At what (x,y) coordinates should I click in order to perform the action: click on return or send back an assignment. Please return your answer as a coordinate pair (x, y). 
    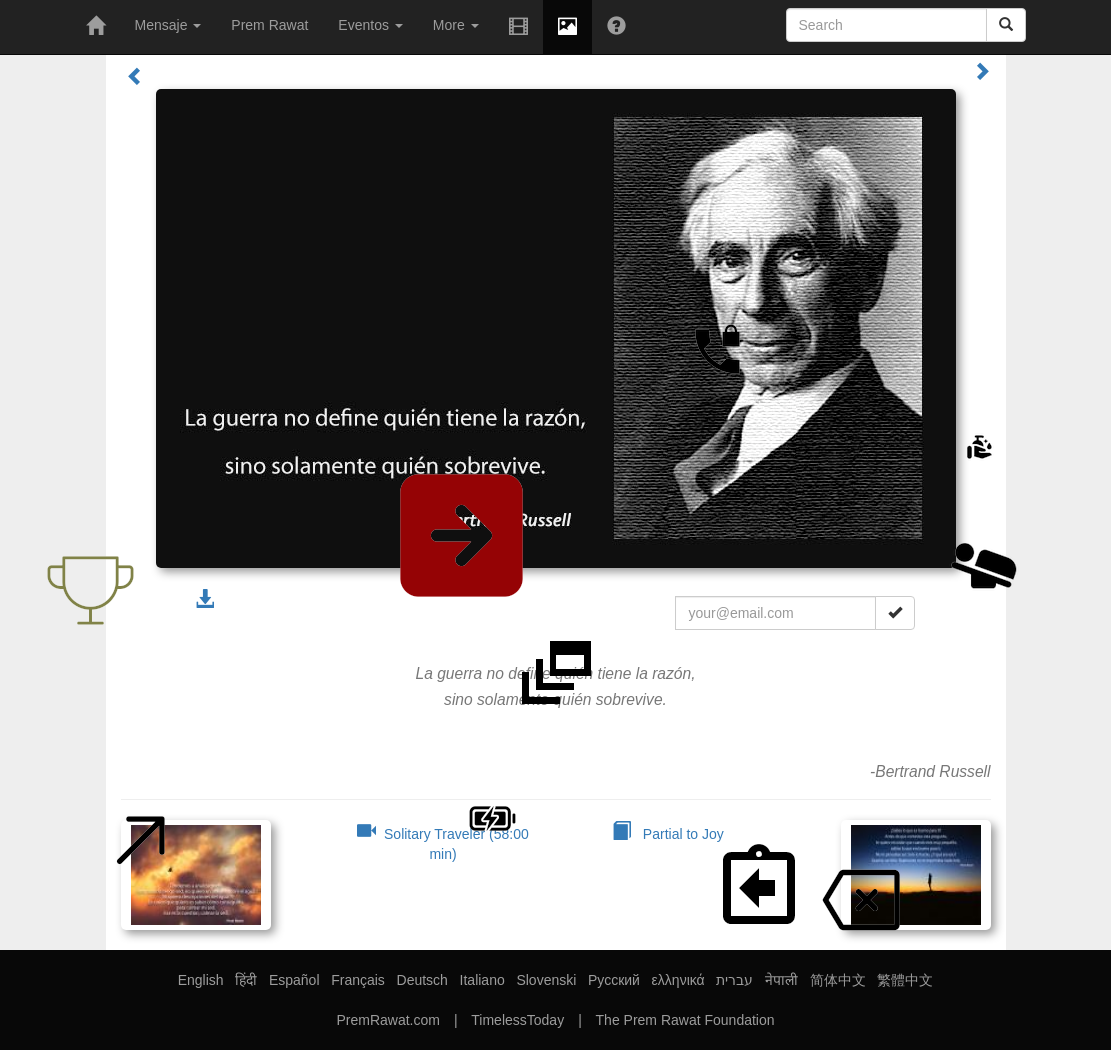
    Looking at the image, I should click on (759, 888).